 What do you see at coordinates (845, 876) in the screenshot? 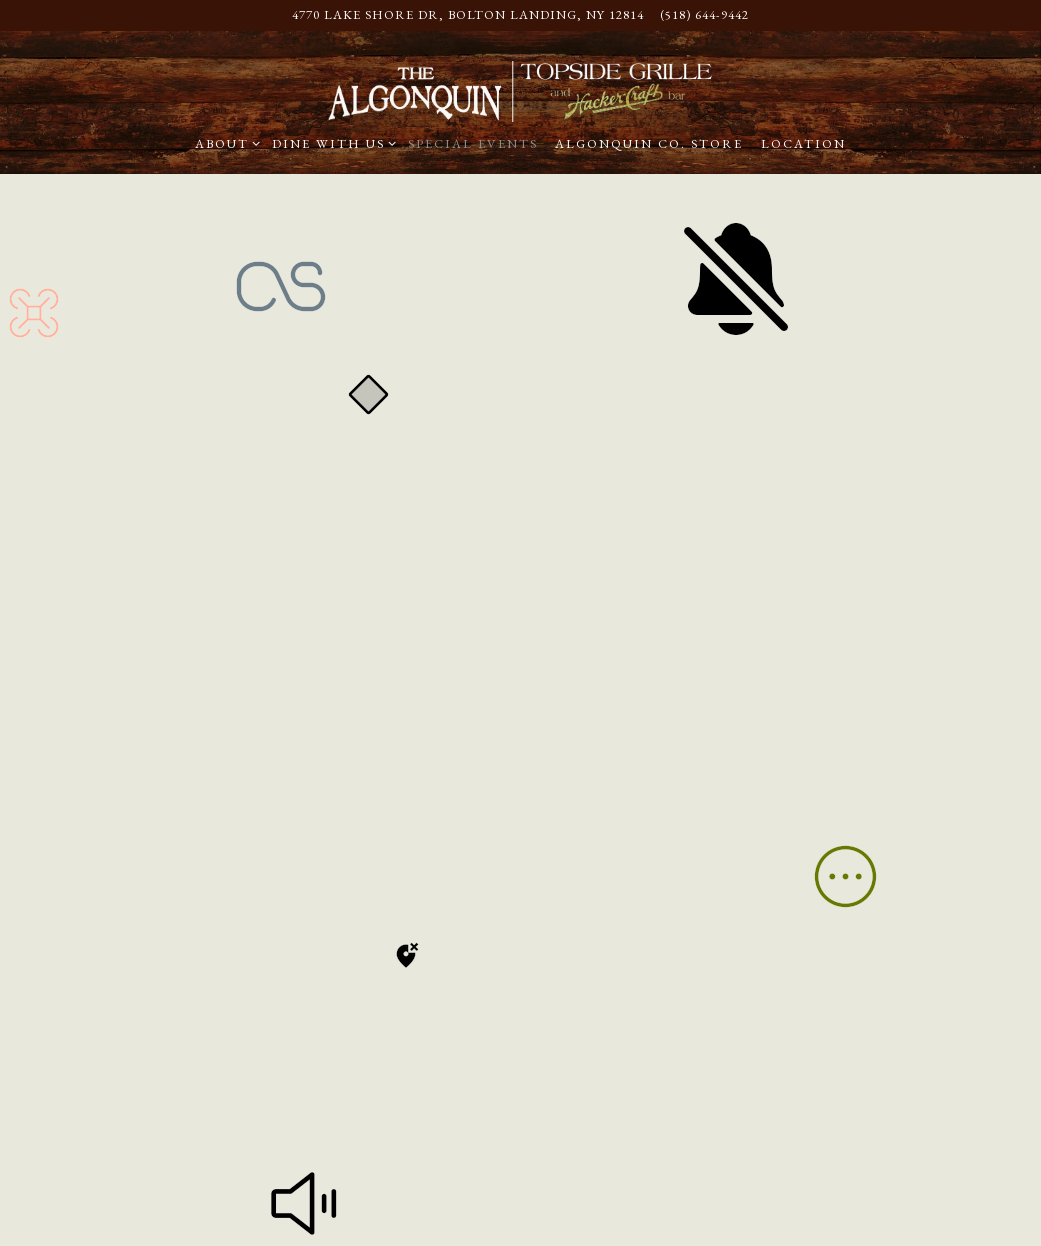
I see `open more options menu` at bounding box center [845, 876].